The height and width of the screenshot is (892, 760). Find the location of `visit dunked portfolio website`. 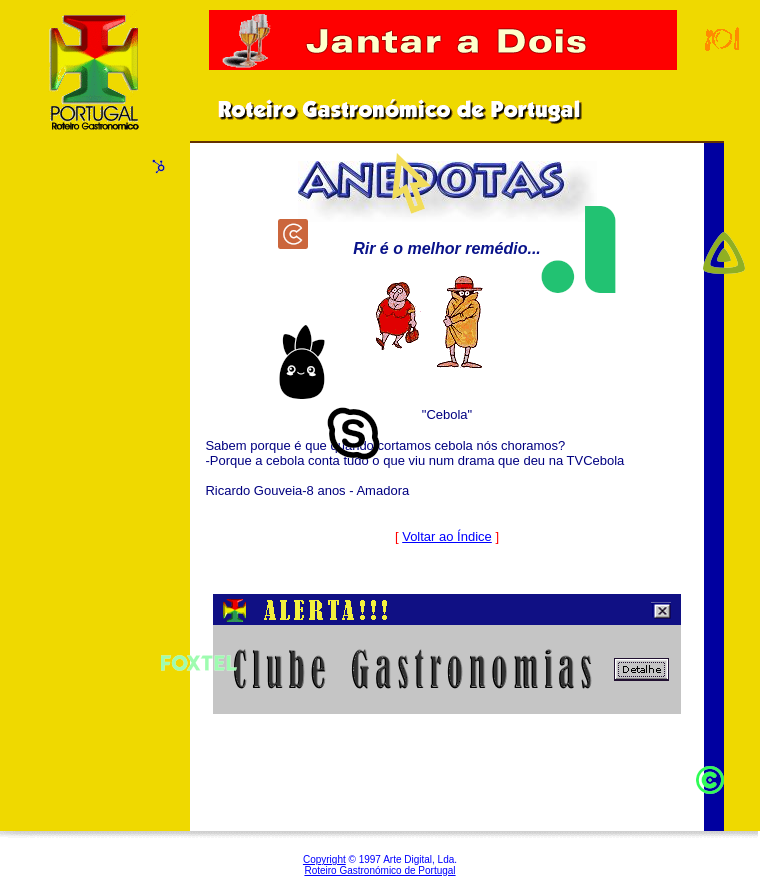

visit dunked portfolio website is located at coordinates (578, 249).